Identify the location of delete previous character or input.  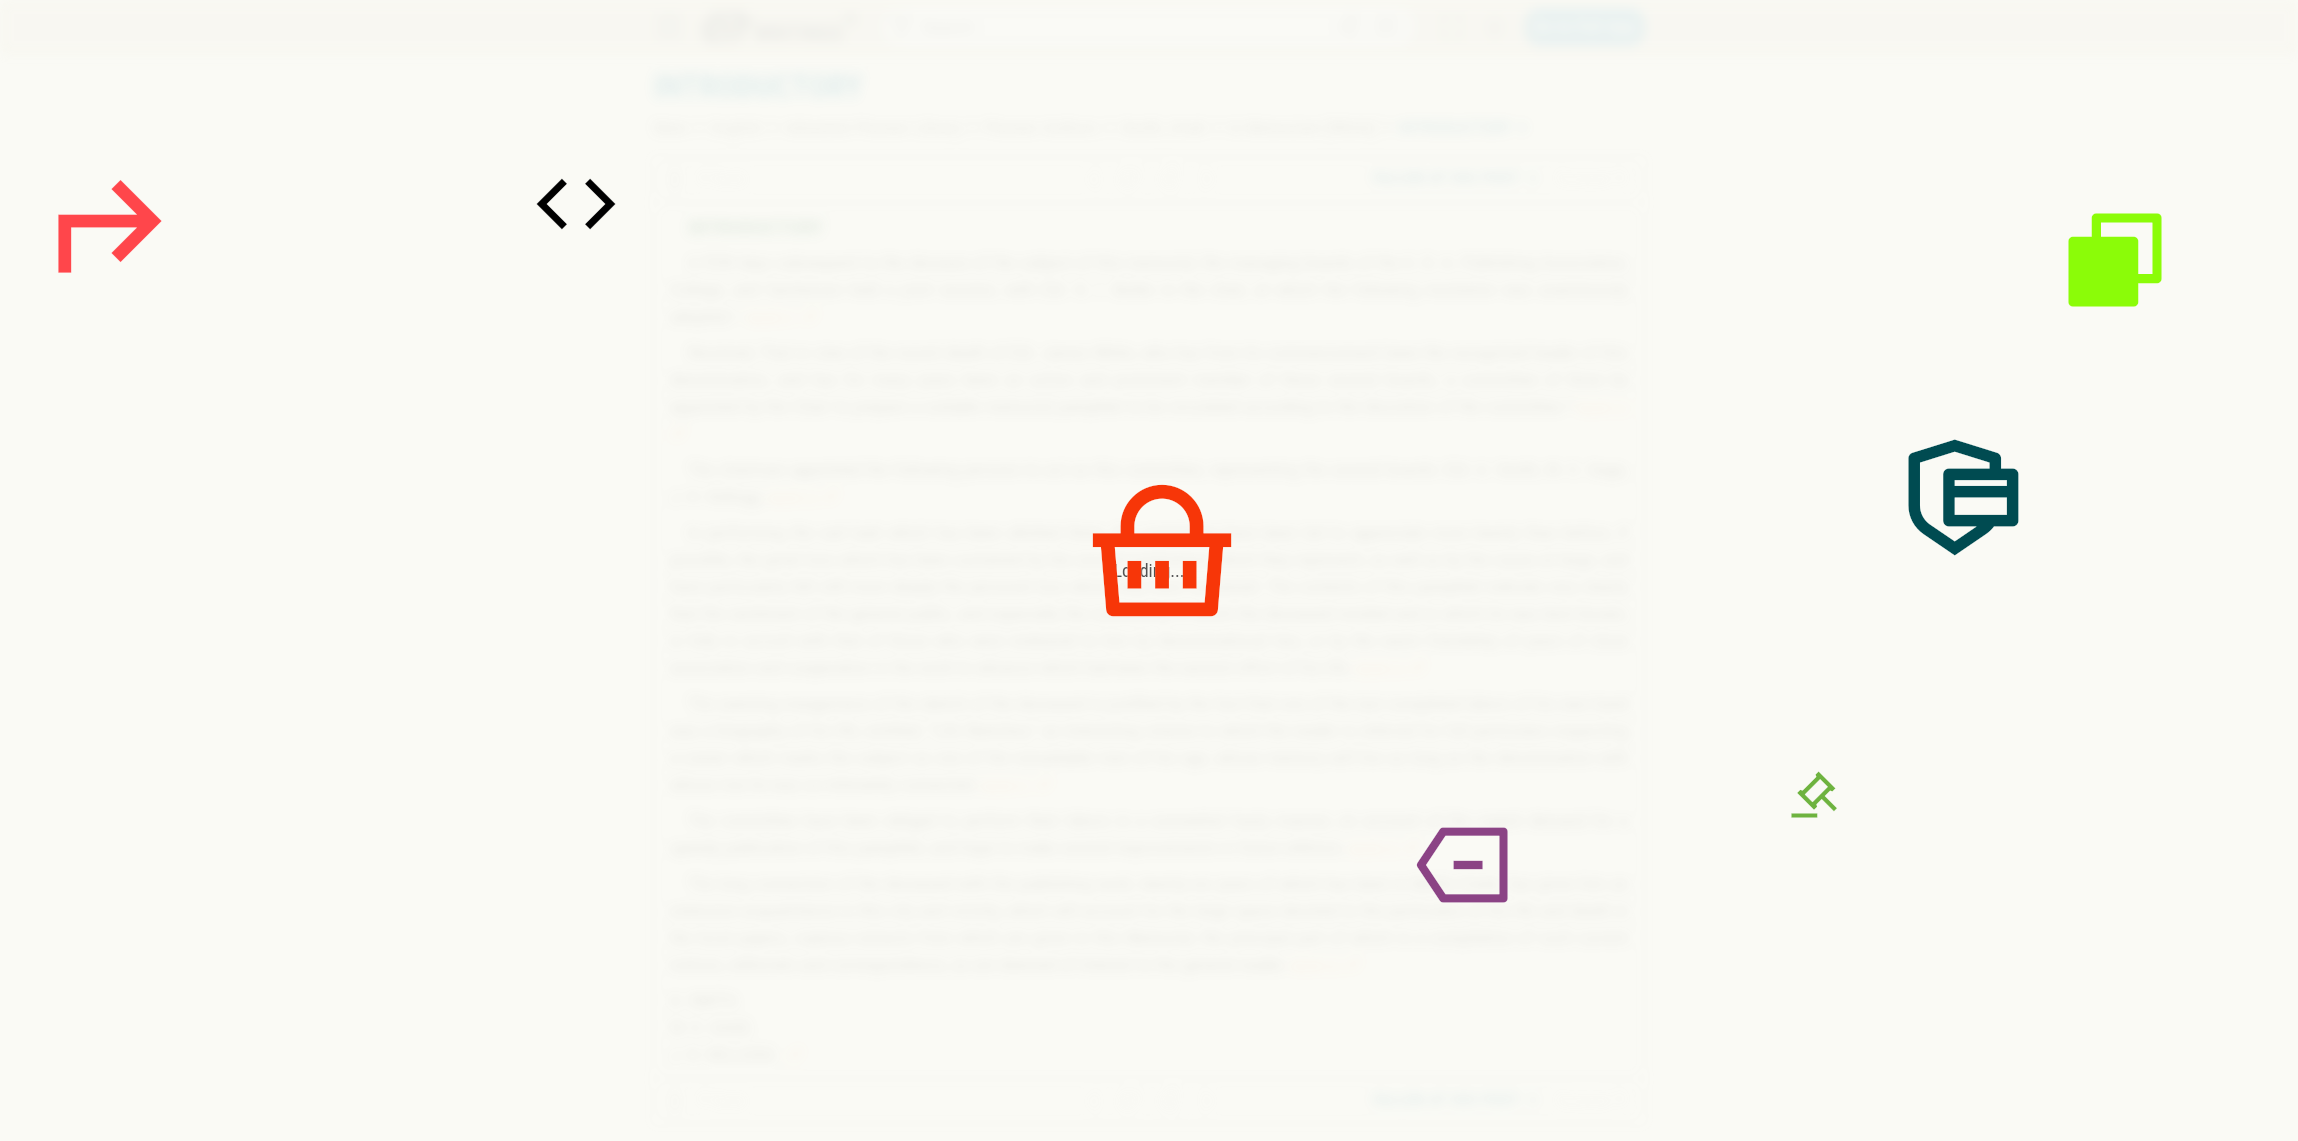
(1466, 865).